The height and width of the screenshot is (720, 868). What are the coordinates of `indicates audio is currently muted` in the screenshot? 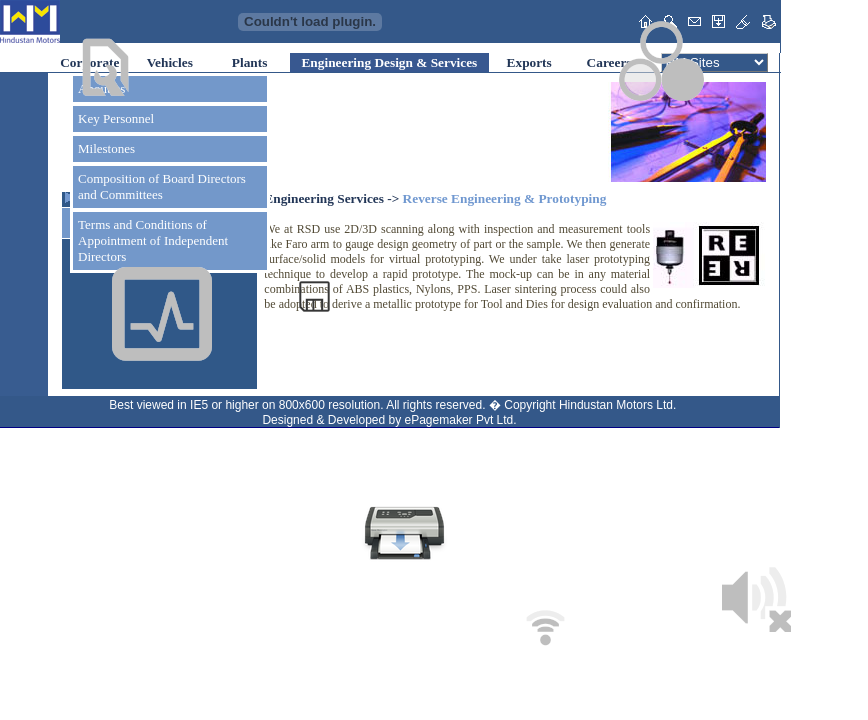 It's located at (756, 597).